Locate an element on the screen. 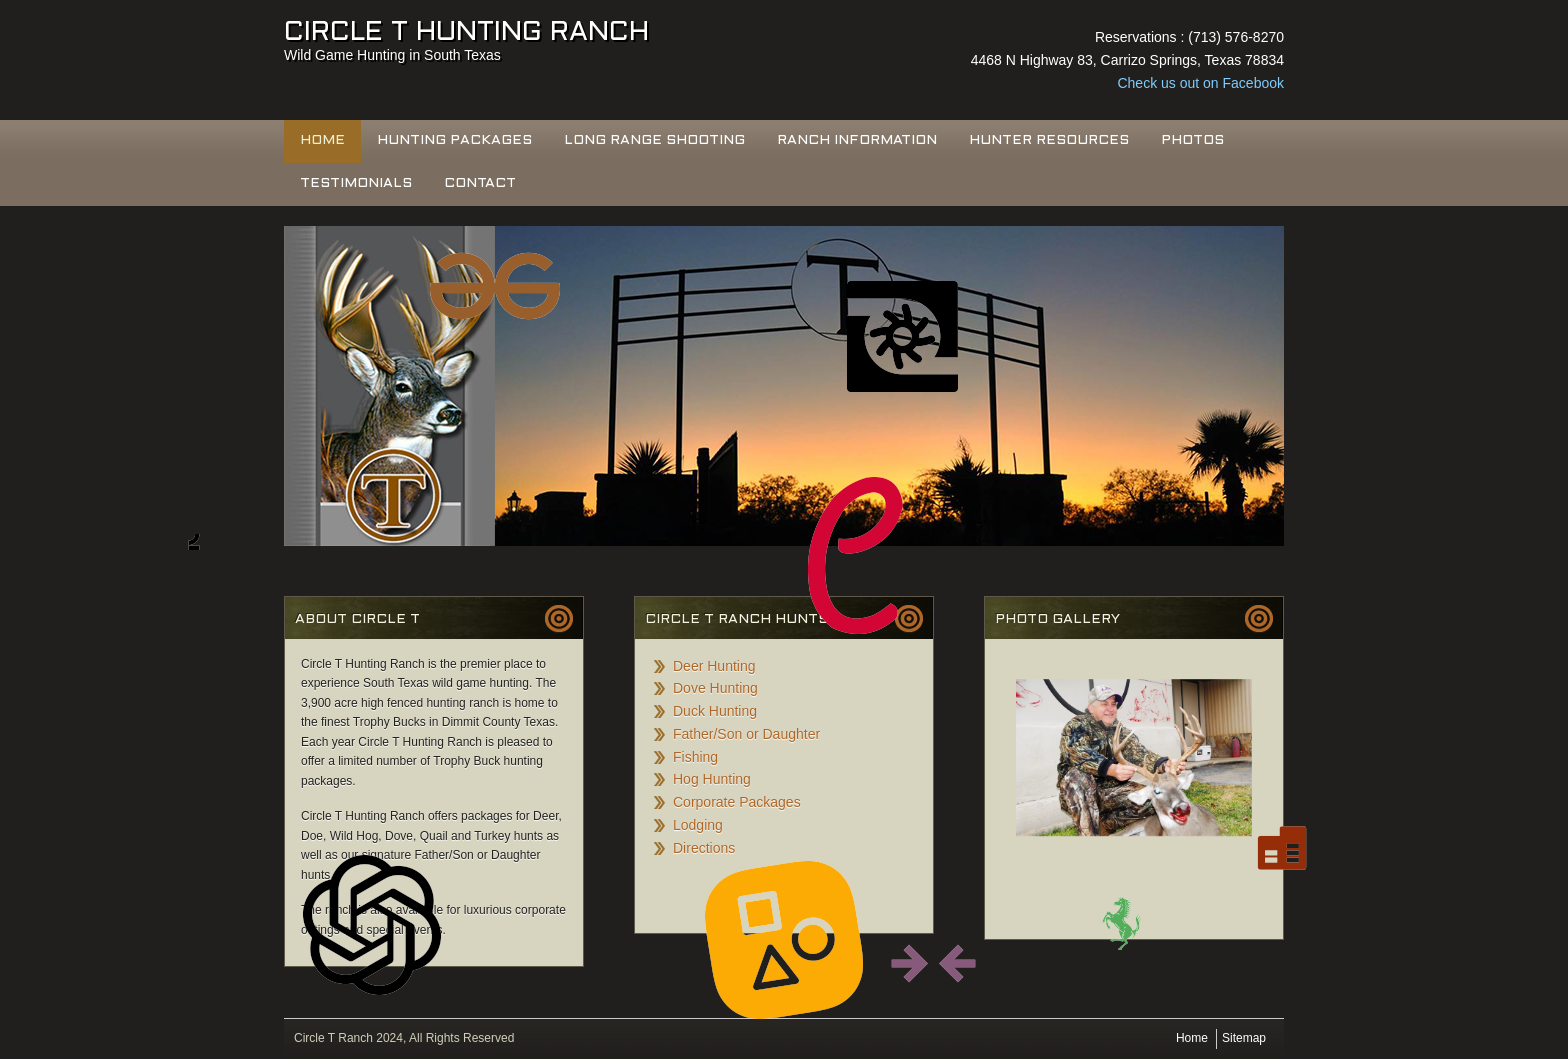  Ferrari brand logo is located at coordinates (1121, 923).